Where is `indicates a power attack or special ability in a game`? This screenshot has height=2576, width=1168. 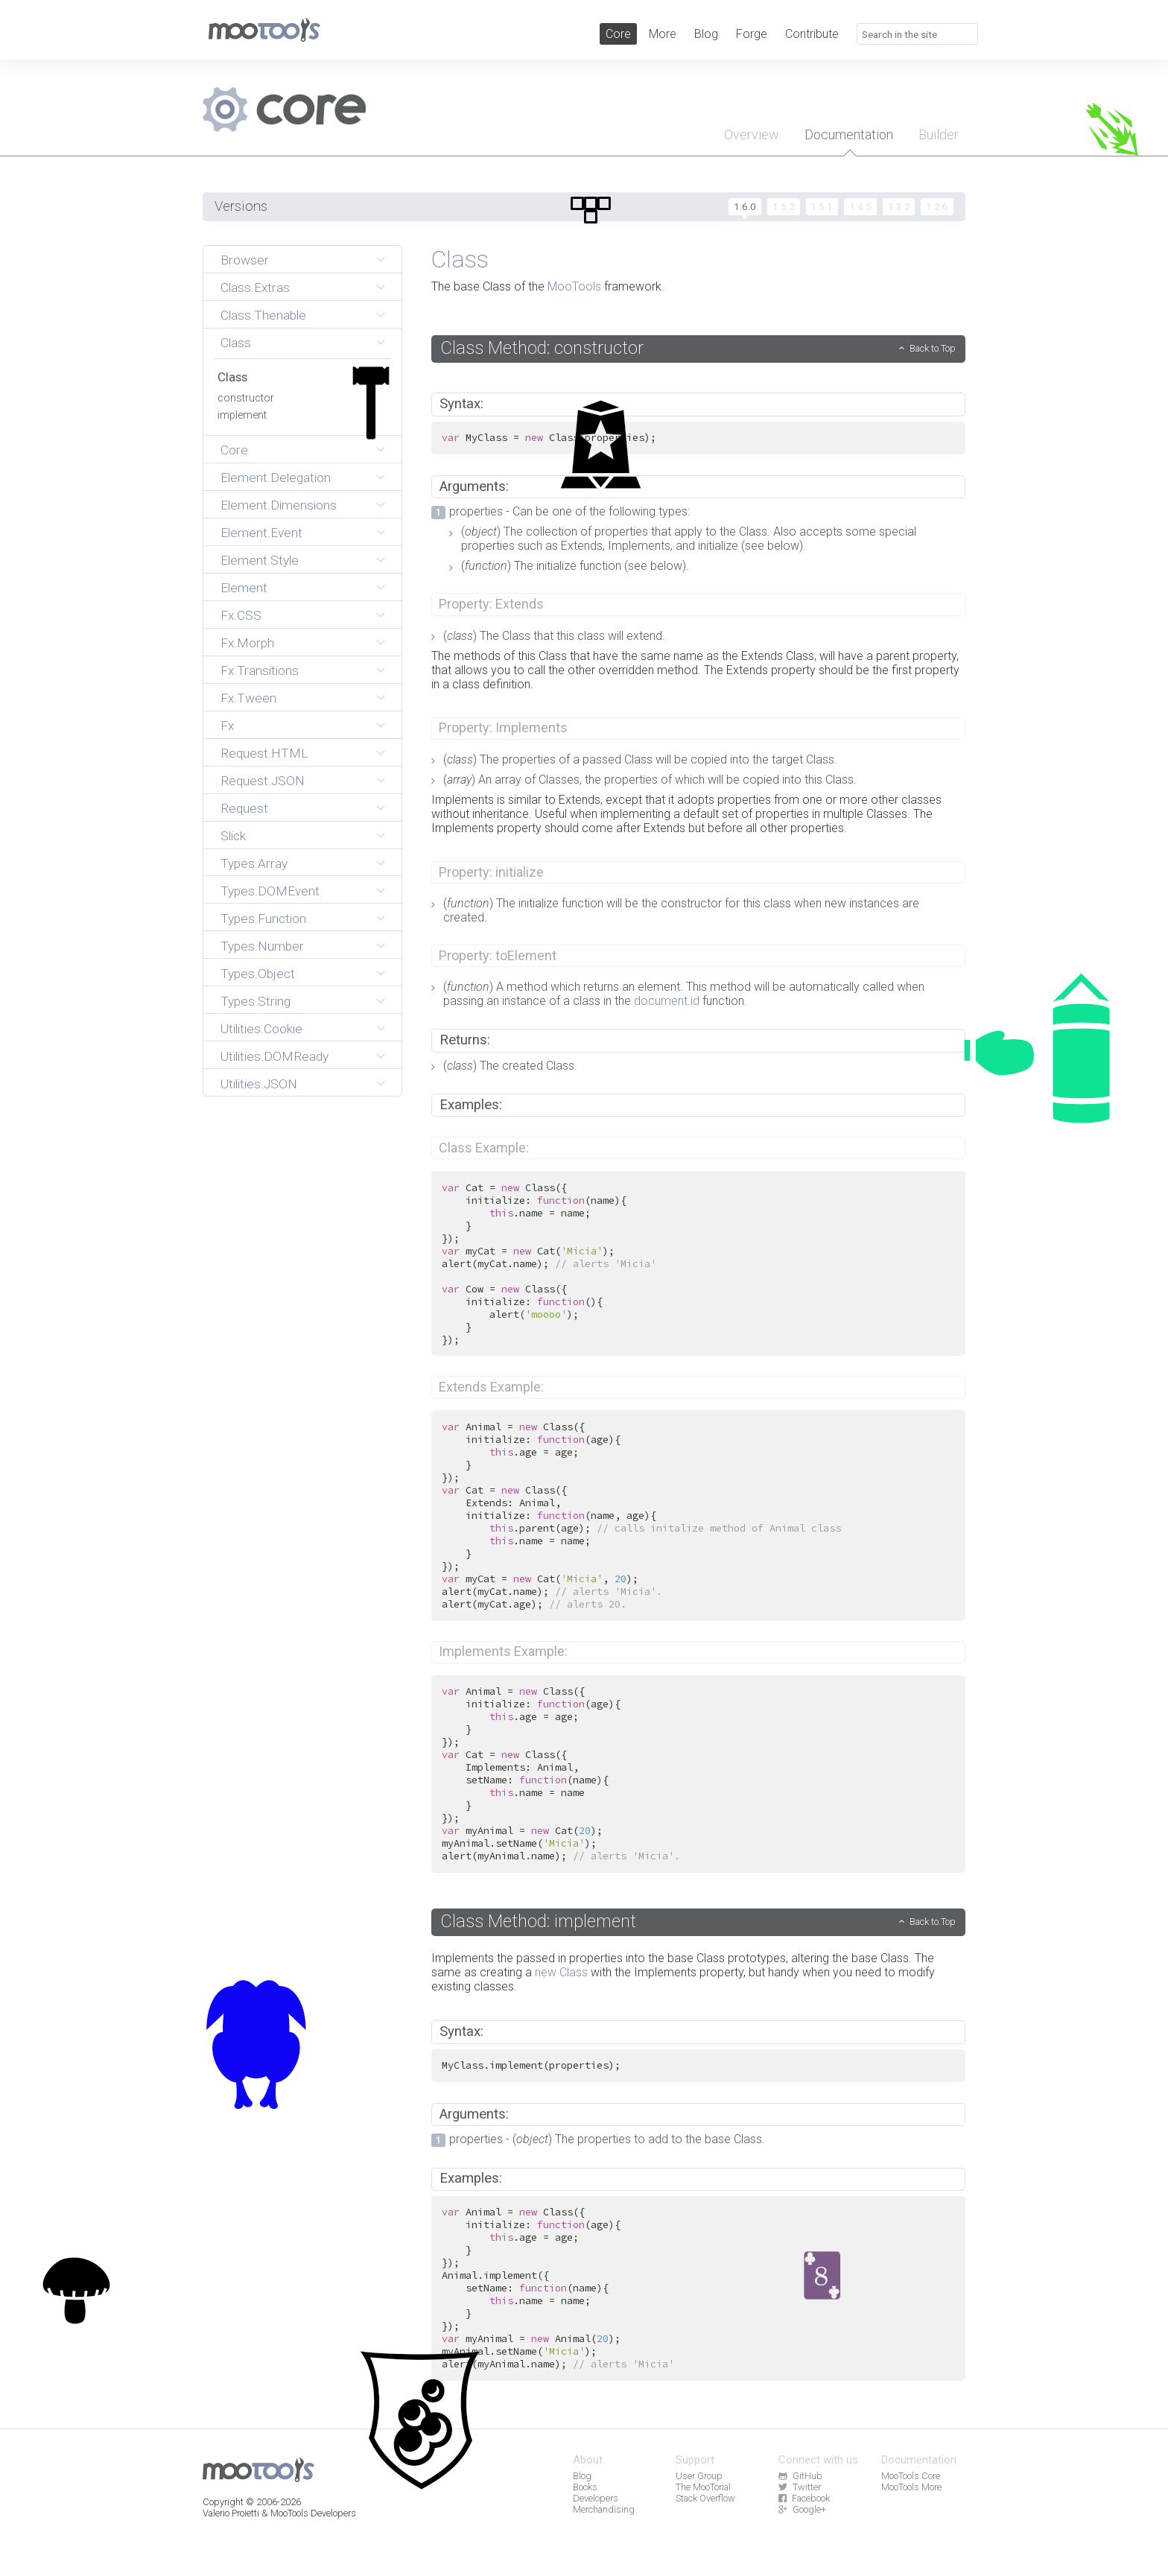
indicates a power attack or special ability in a game is located at coordinates (1111, 129).